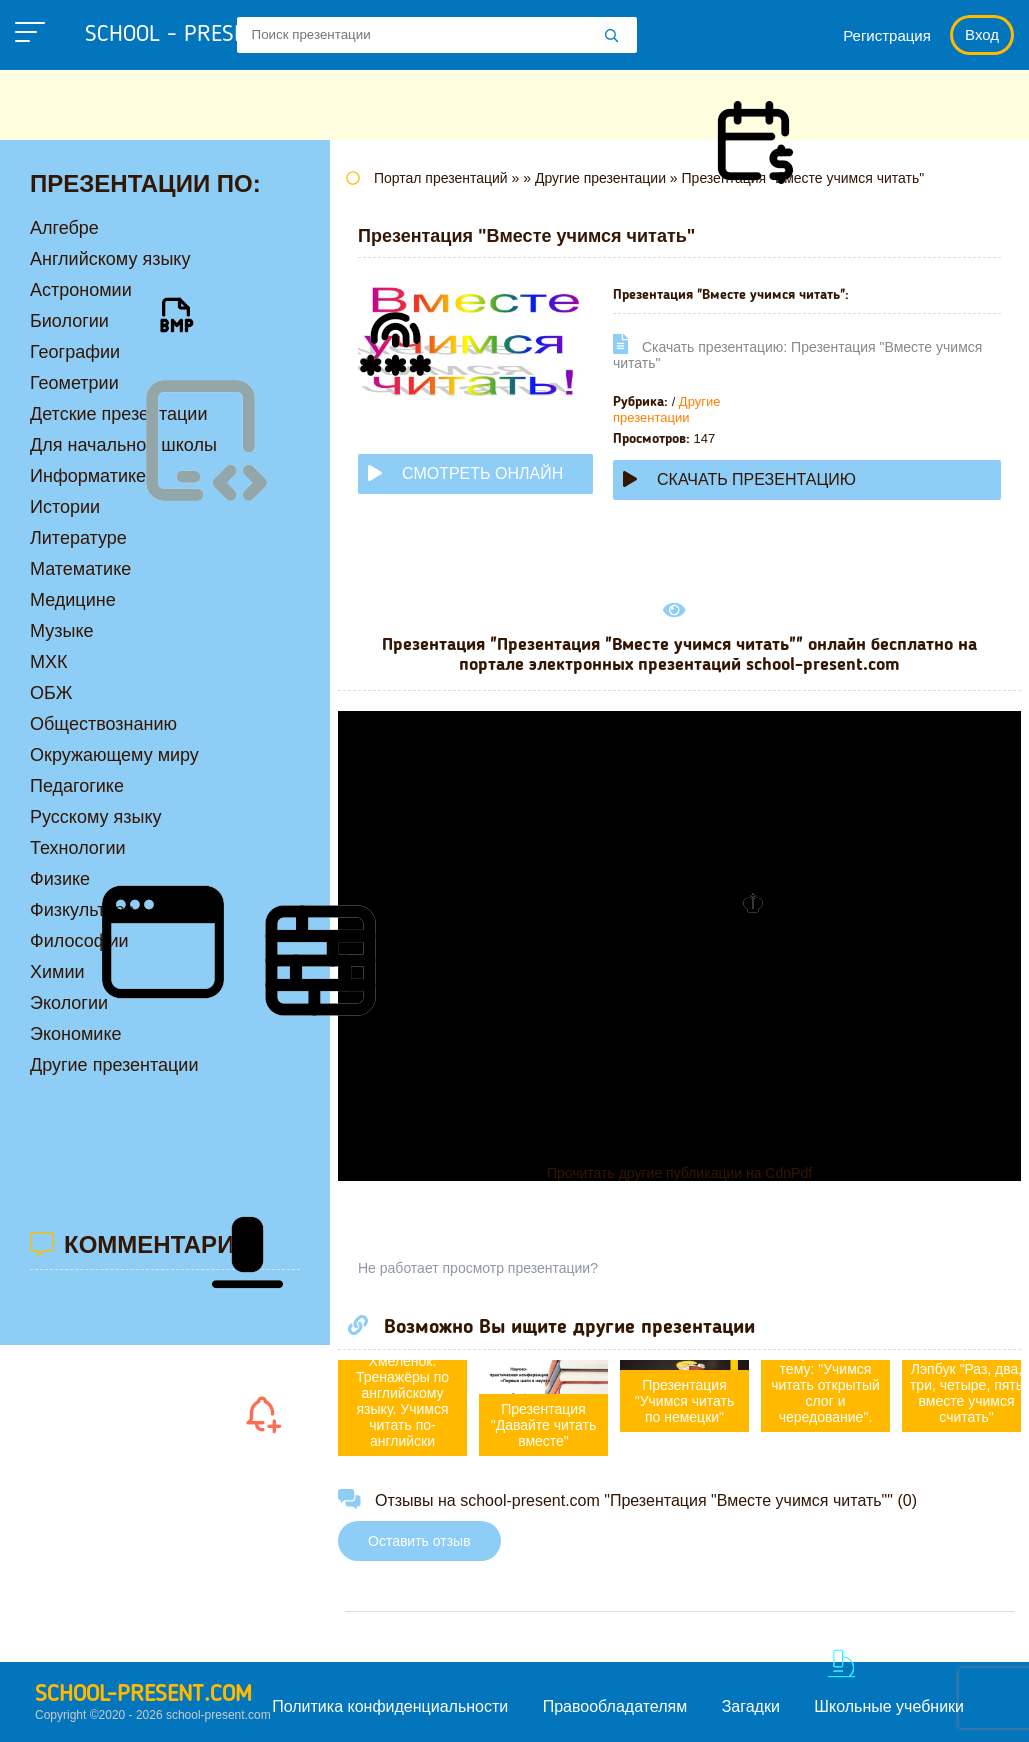 This screenshot has height=1742, width=1029. I want to click on view payment schedule or billing dates, so click(753, 140).